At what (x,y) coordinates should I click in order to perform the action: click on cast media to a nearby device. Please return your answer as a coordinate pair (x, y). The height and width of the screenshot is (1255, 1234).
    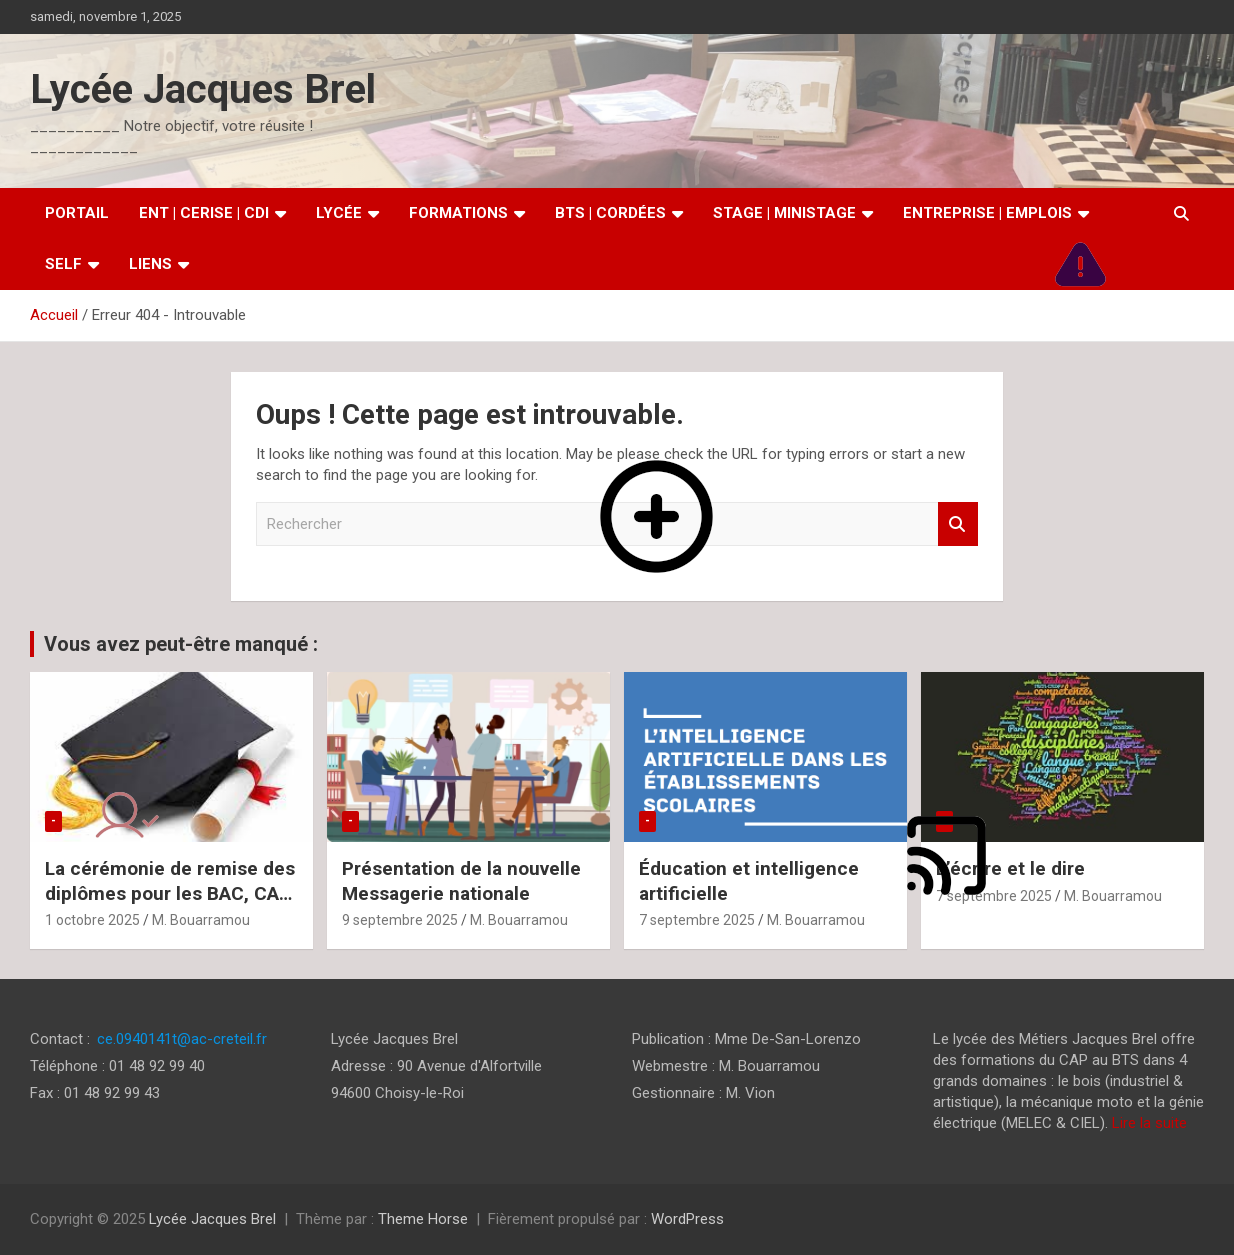
    Looking at the image, I should click on (946, 855).